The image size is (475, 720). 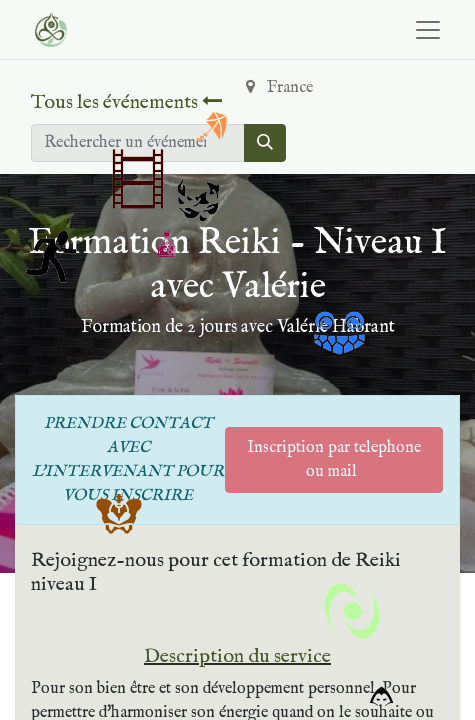 I want to click on view skeletal or anatomy information, so click(x=119, y=516).